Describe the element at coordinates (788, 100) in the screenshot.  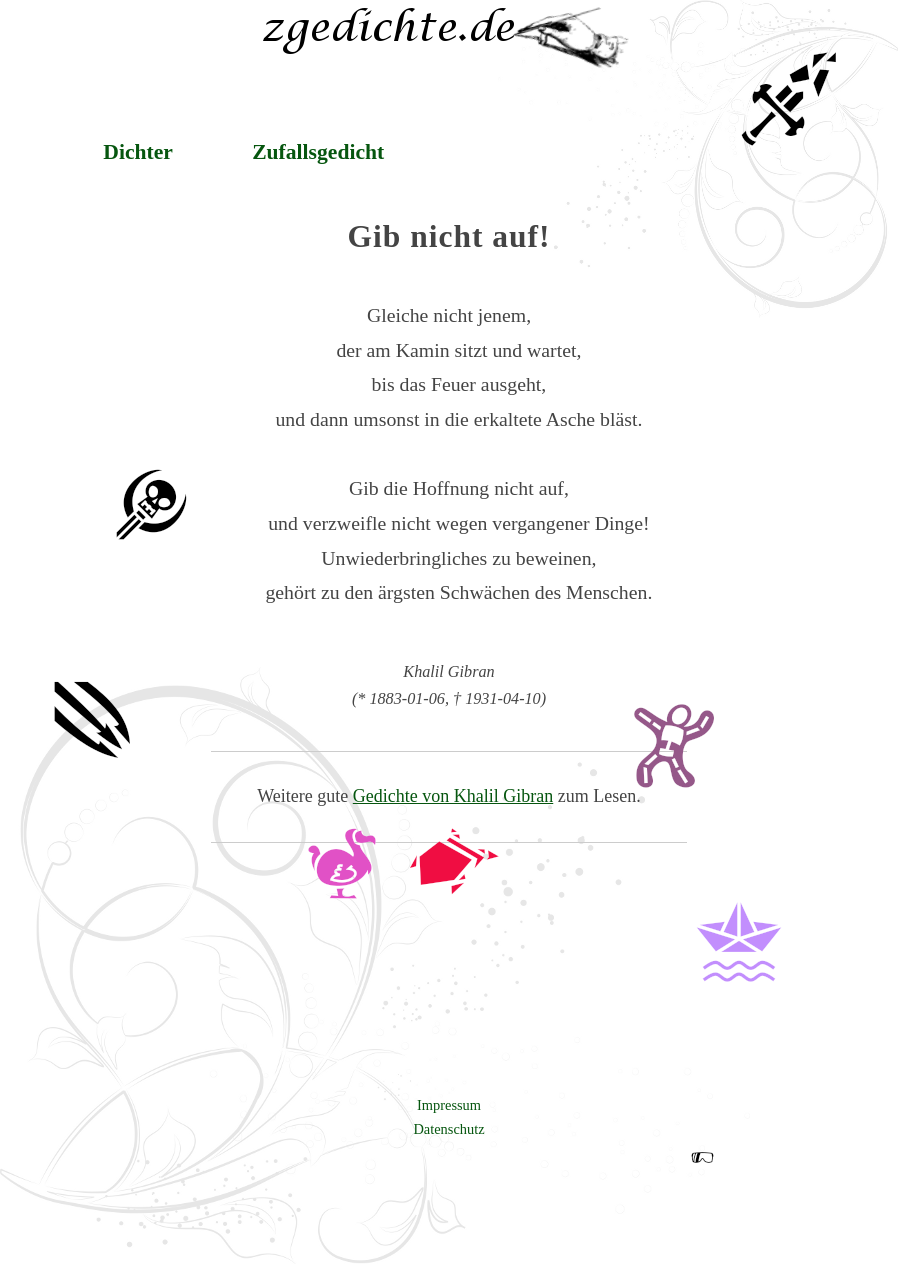
I see `indicates a broken or destroyed weapon` at that location.